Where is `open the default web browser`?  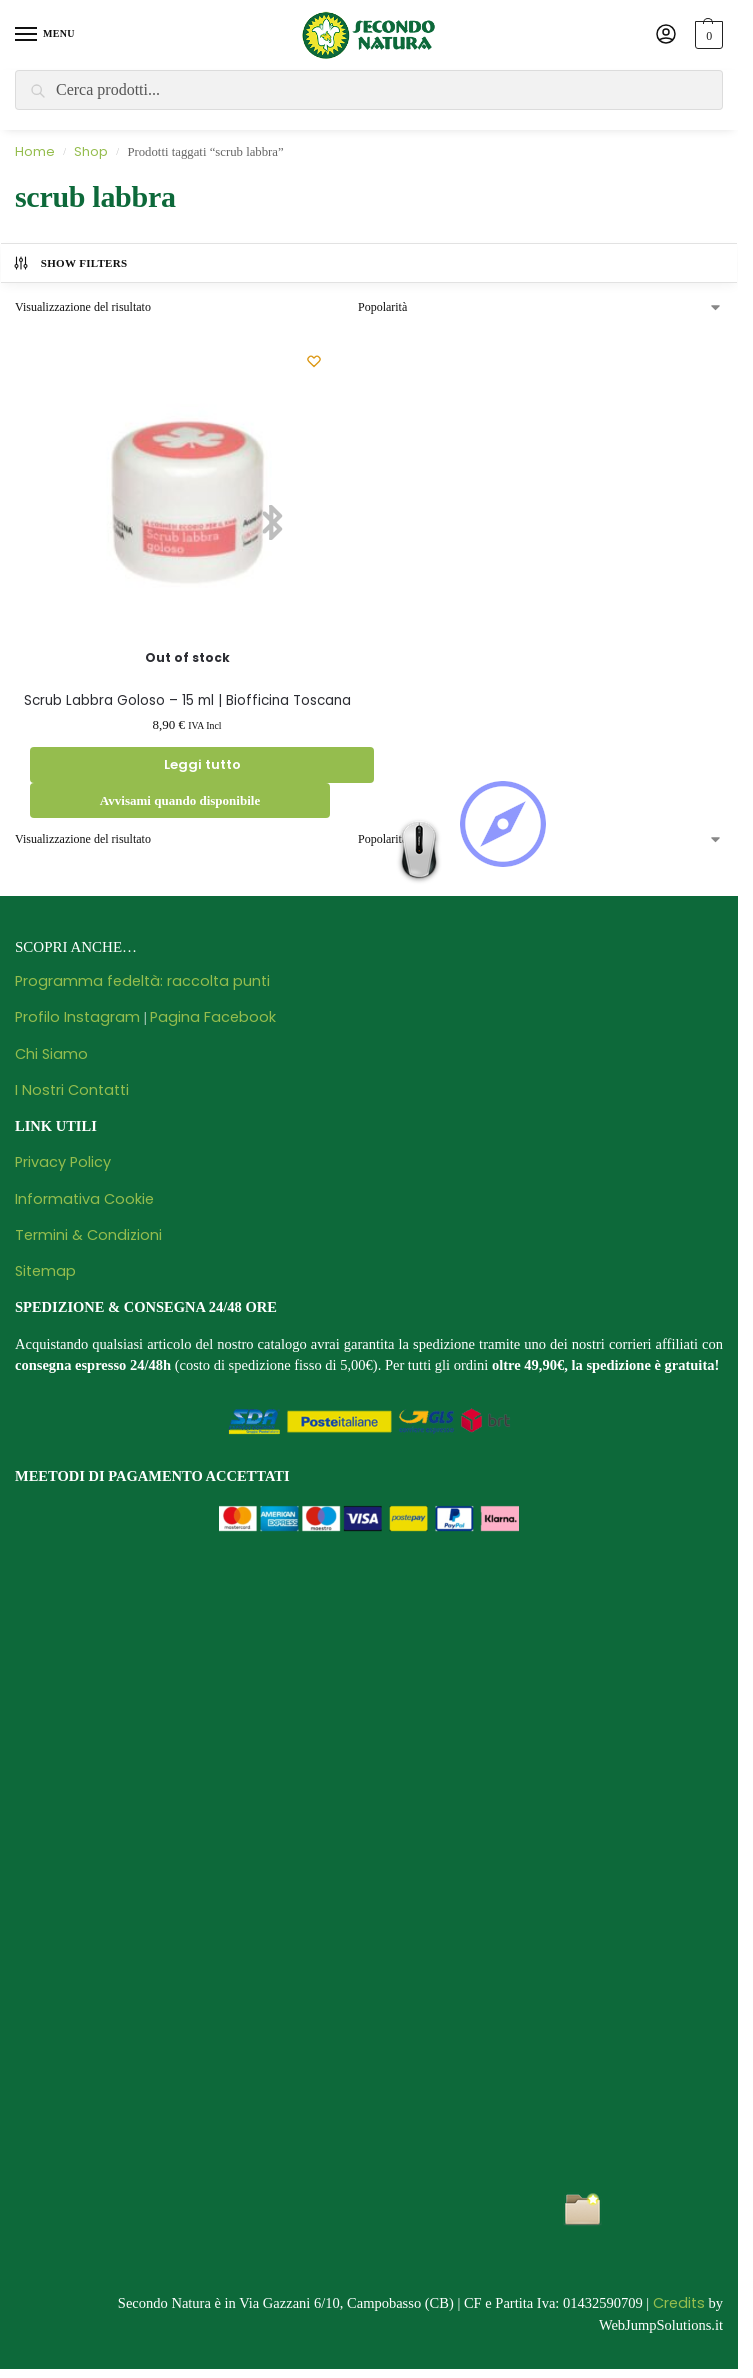
open the default web browser is located at coordinates (503, 824).